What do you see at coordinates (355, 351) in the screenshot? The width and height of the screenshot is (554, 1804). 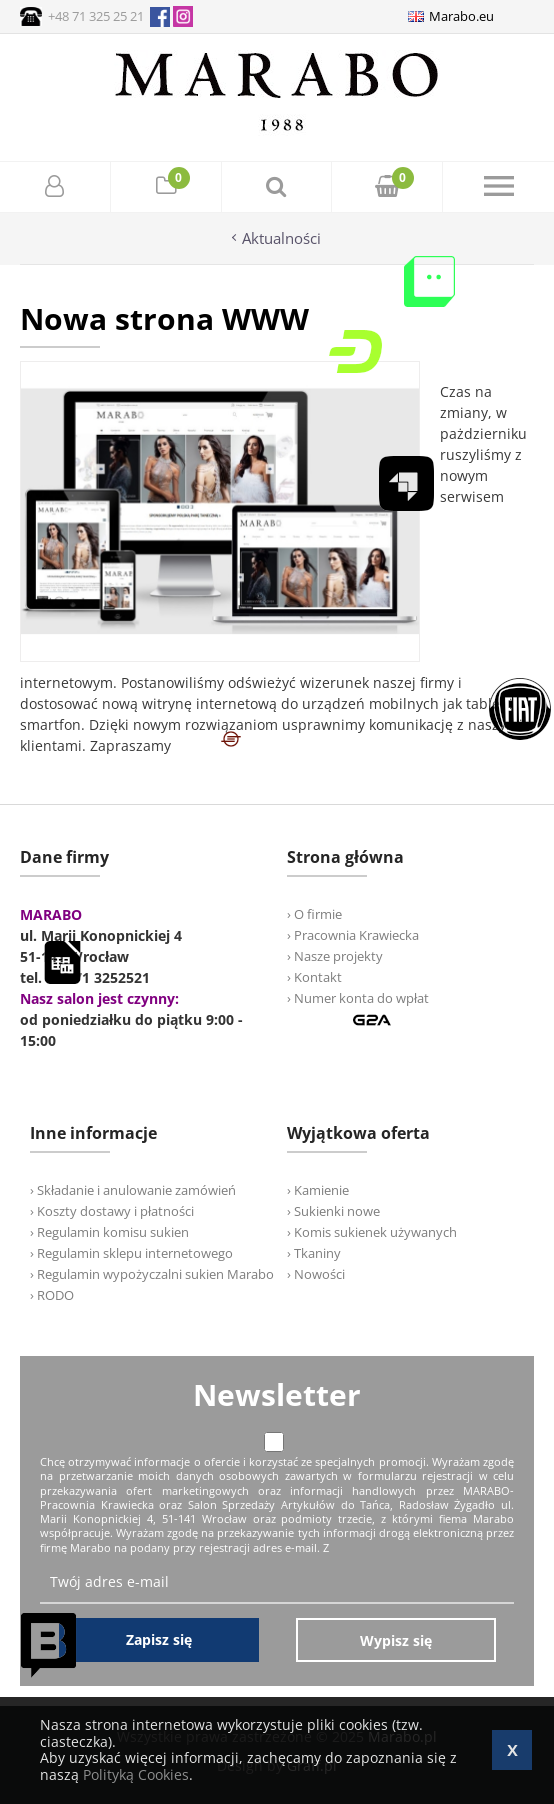 I see `Dash cryptocurrency logo` at bounding box center [355, 351].